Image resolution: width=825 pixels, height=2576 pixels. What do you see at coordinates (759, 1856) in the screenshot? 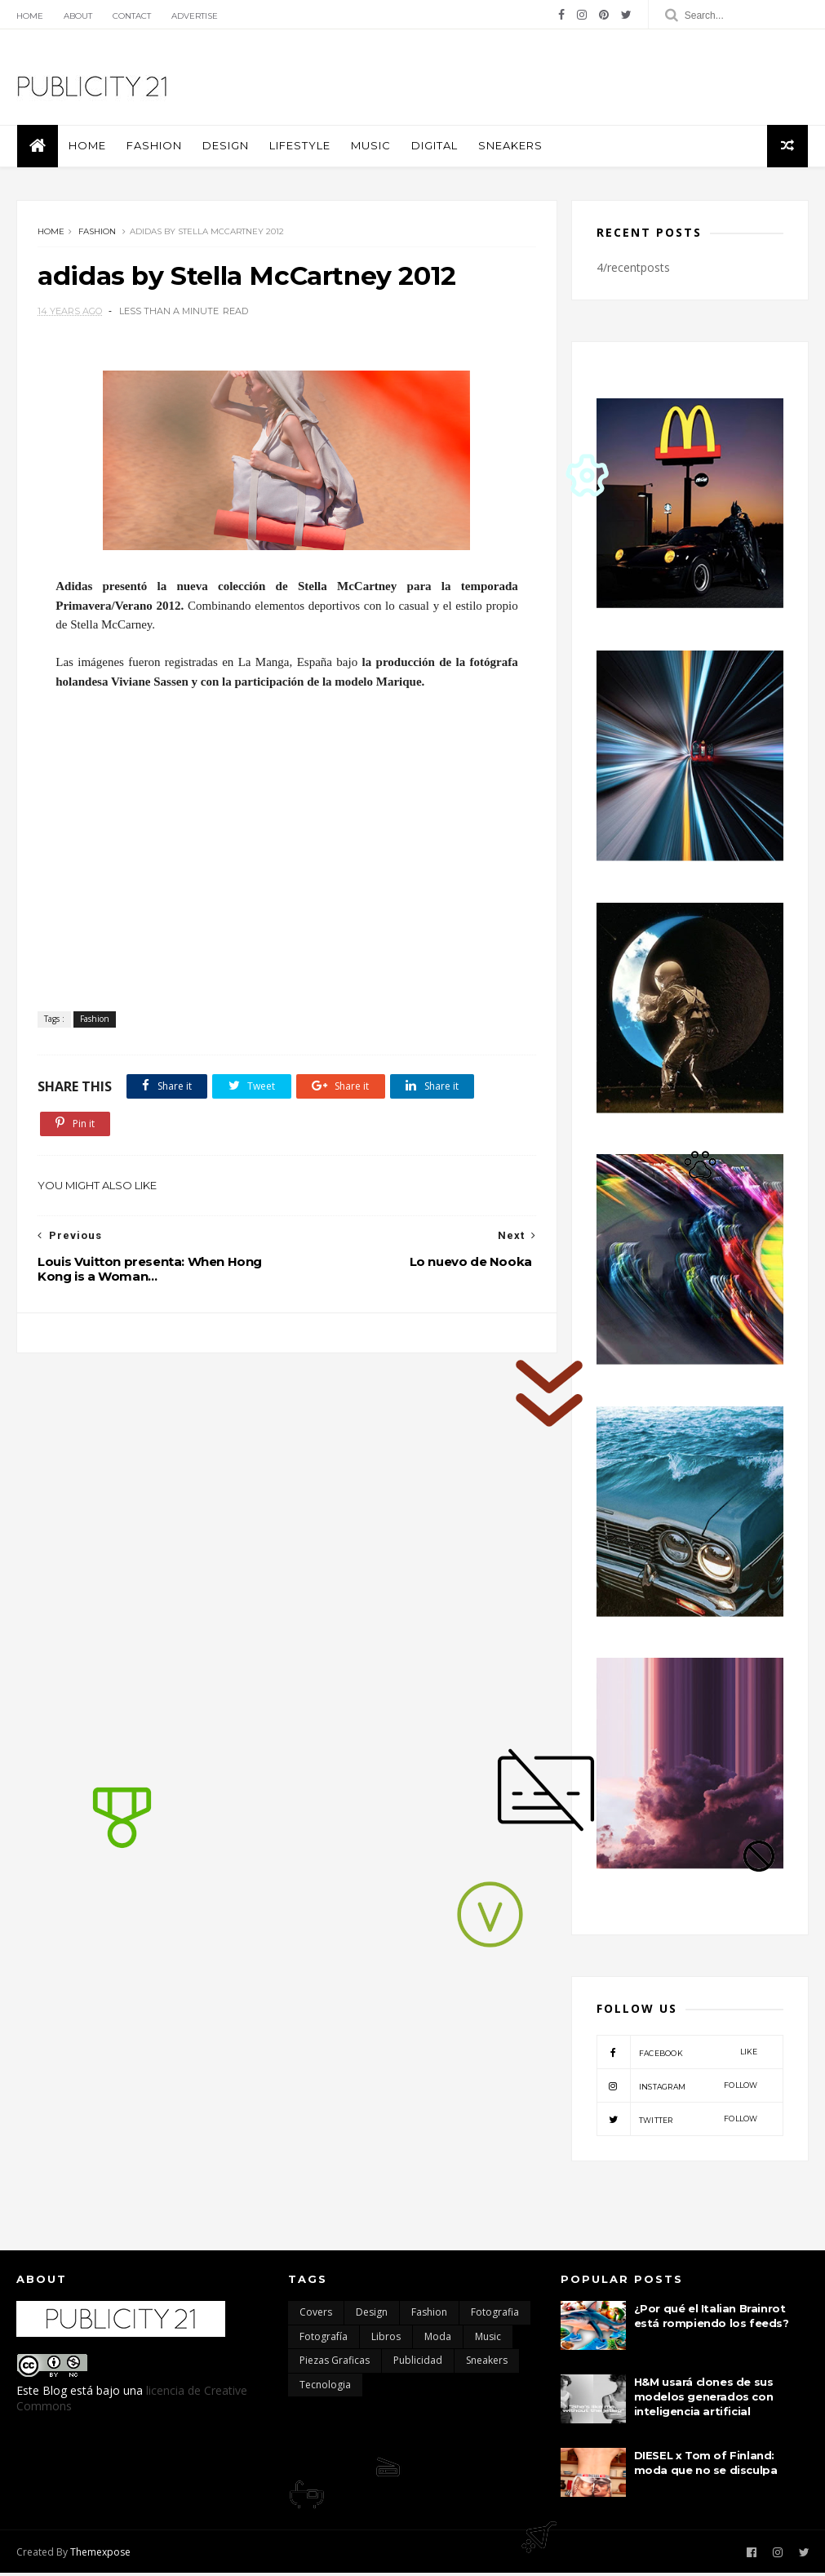
I see `indicates blocked or prohibited action` at bounding box center [759, 1856].